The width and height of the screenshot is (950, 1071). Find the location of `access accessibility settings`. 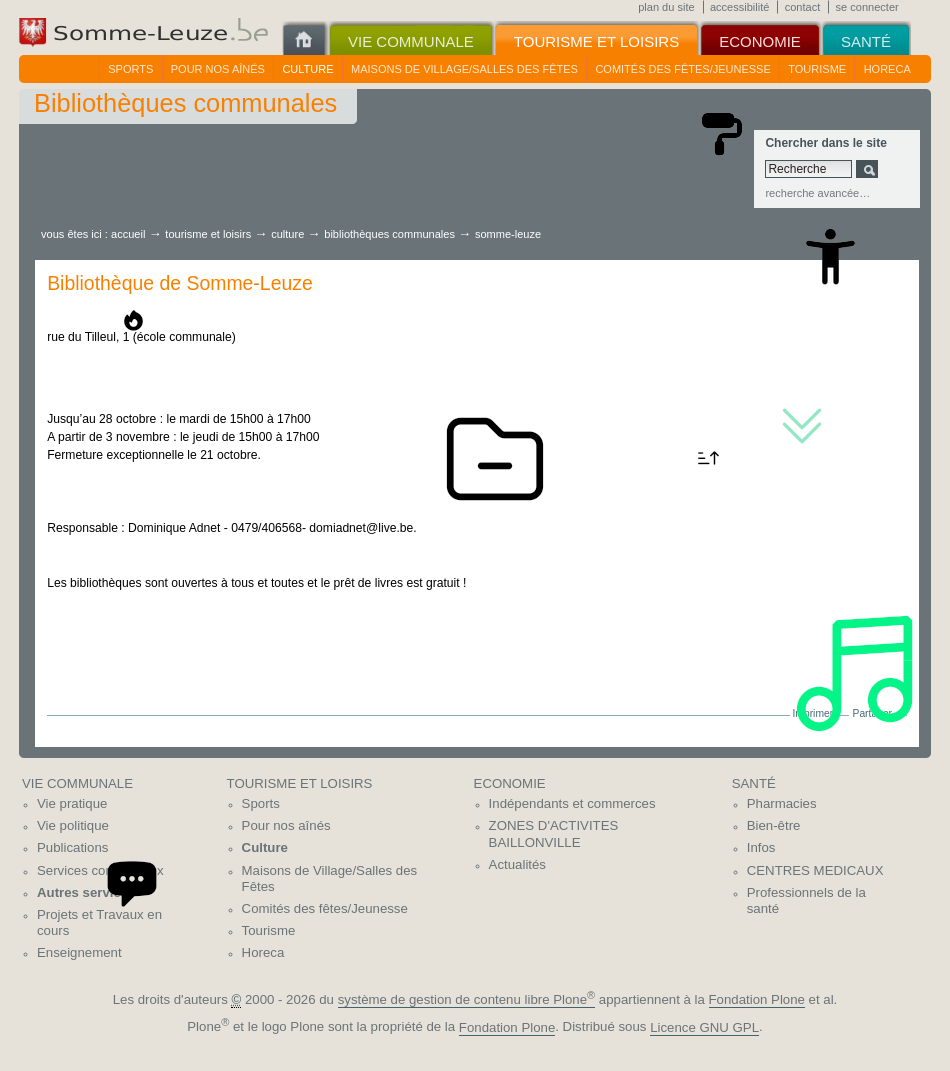

access accessibility settings is located at coordinates (830, 256).